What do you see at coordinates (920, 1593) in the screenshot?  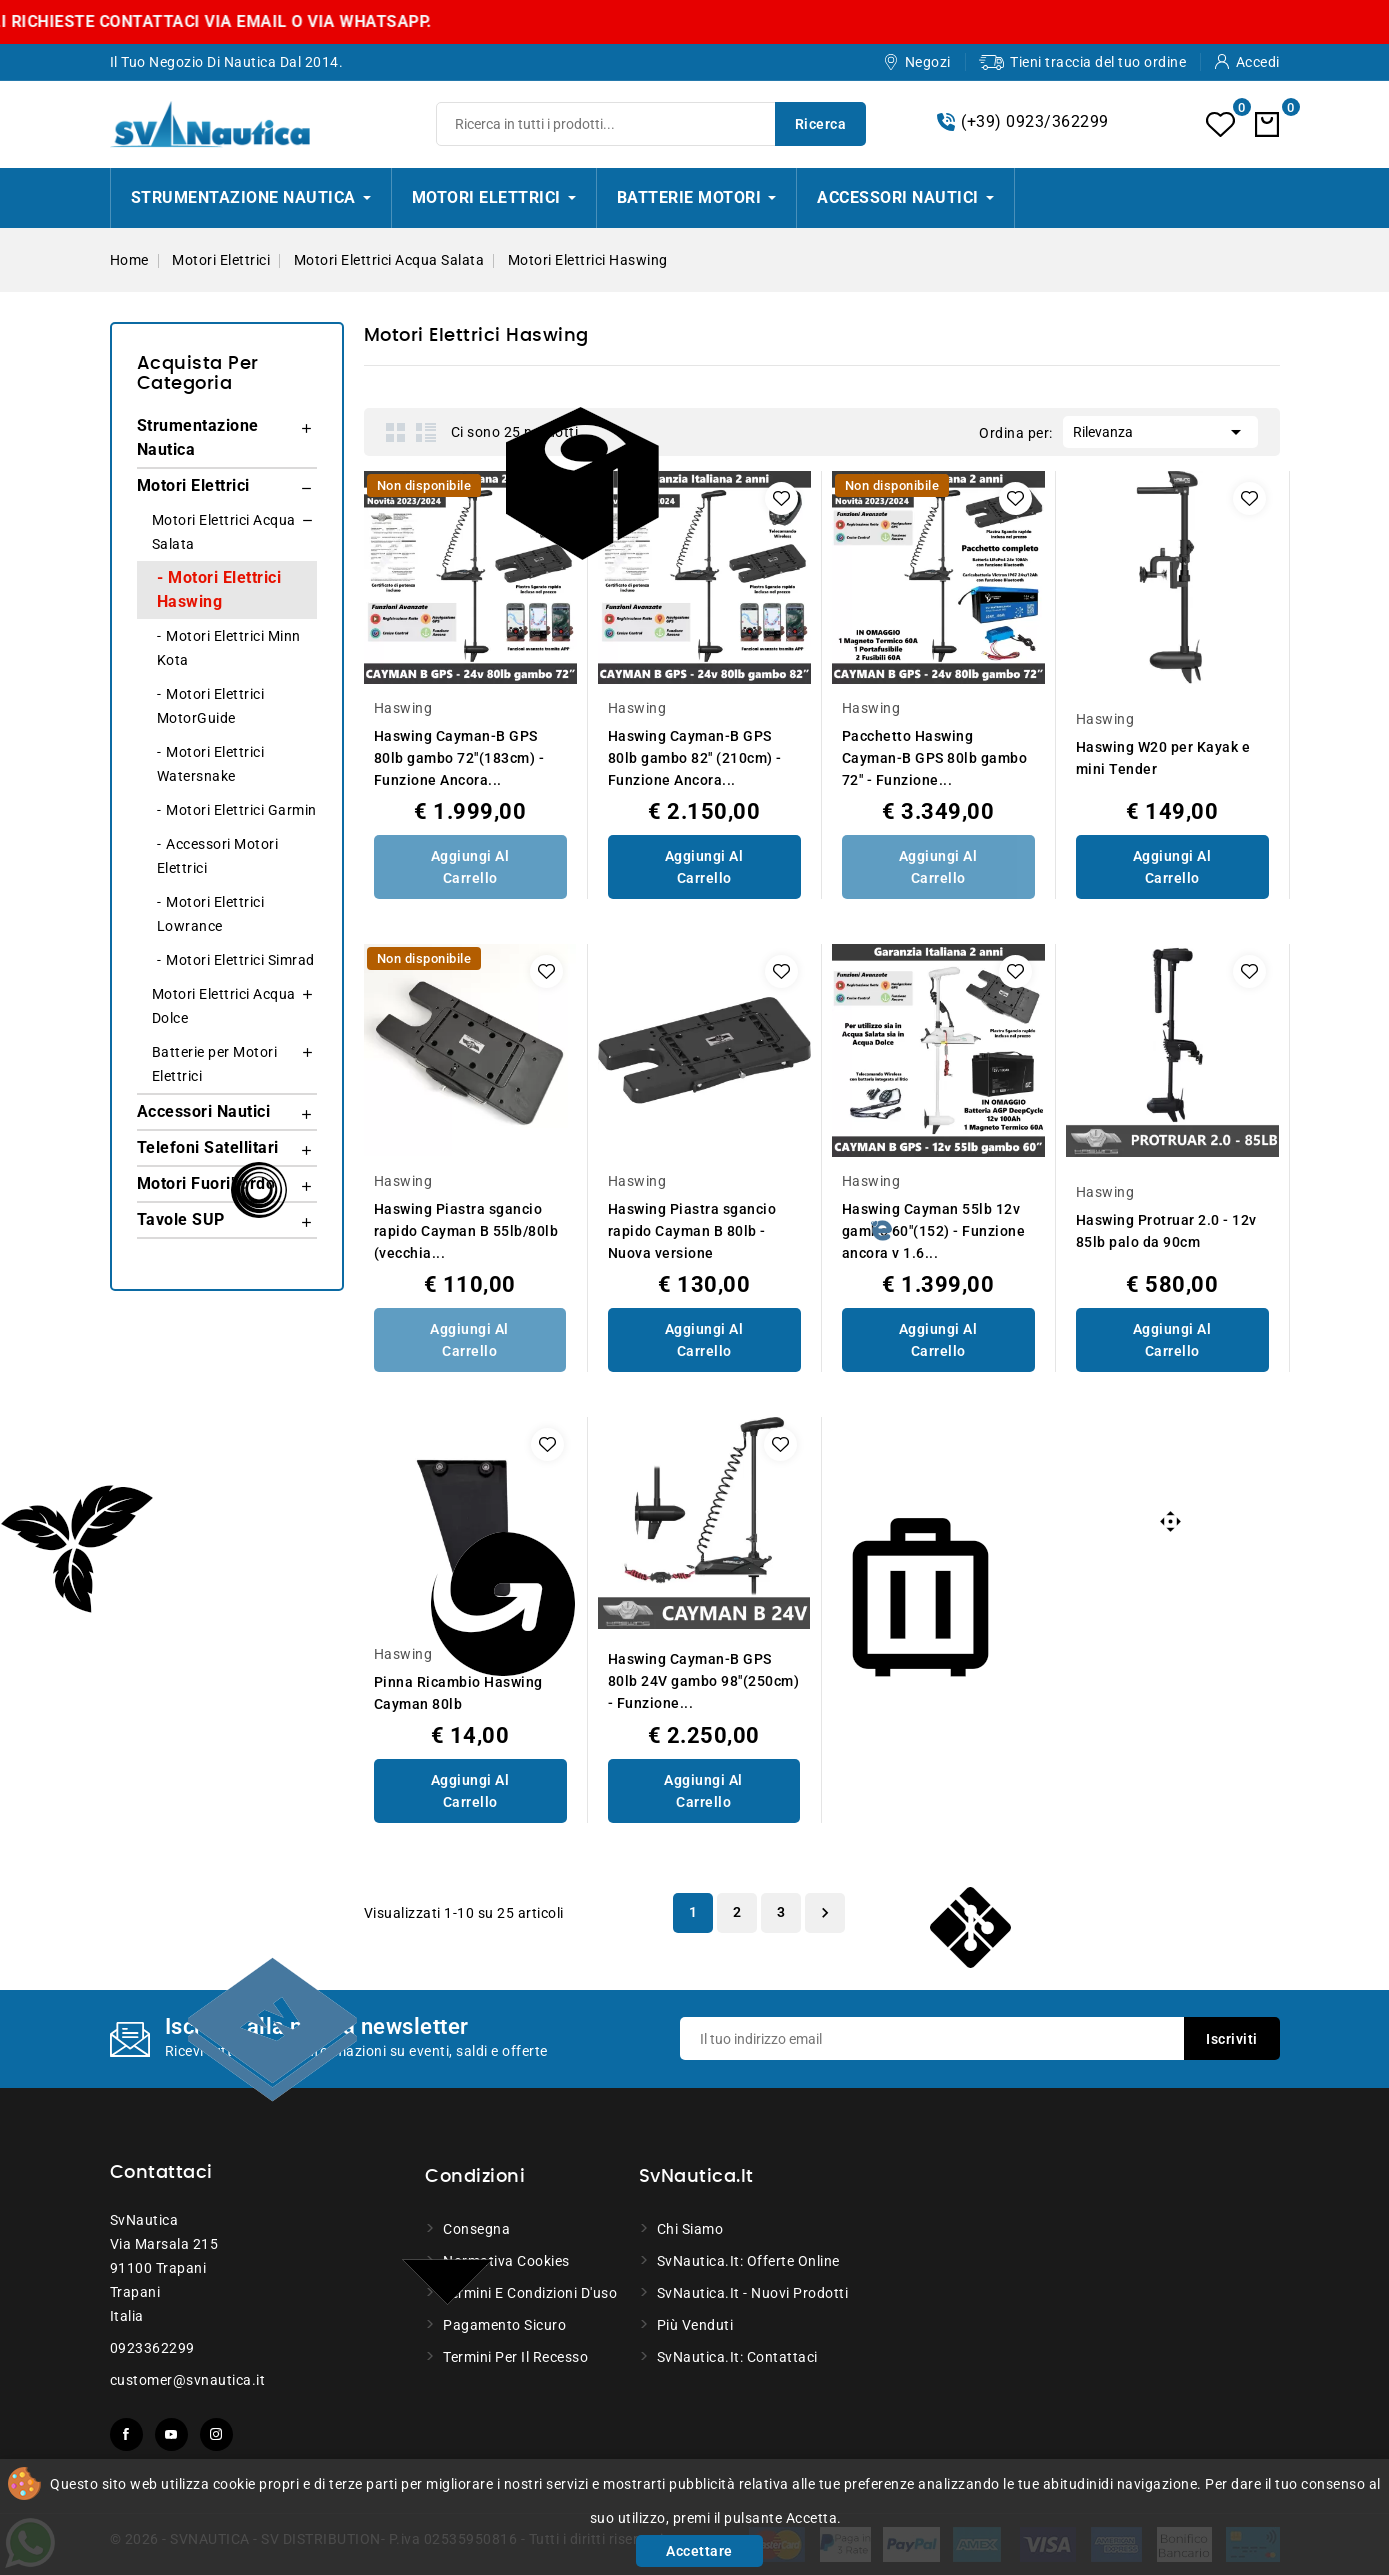 I see `access travel or trip planning features` at bounding box center [920, 1593].